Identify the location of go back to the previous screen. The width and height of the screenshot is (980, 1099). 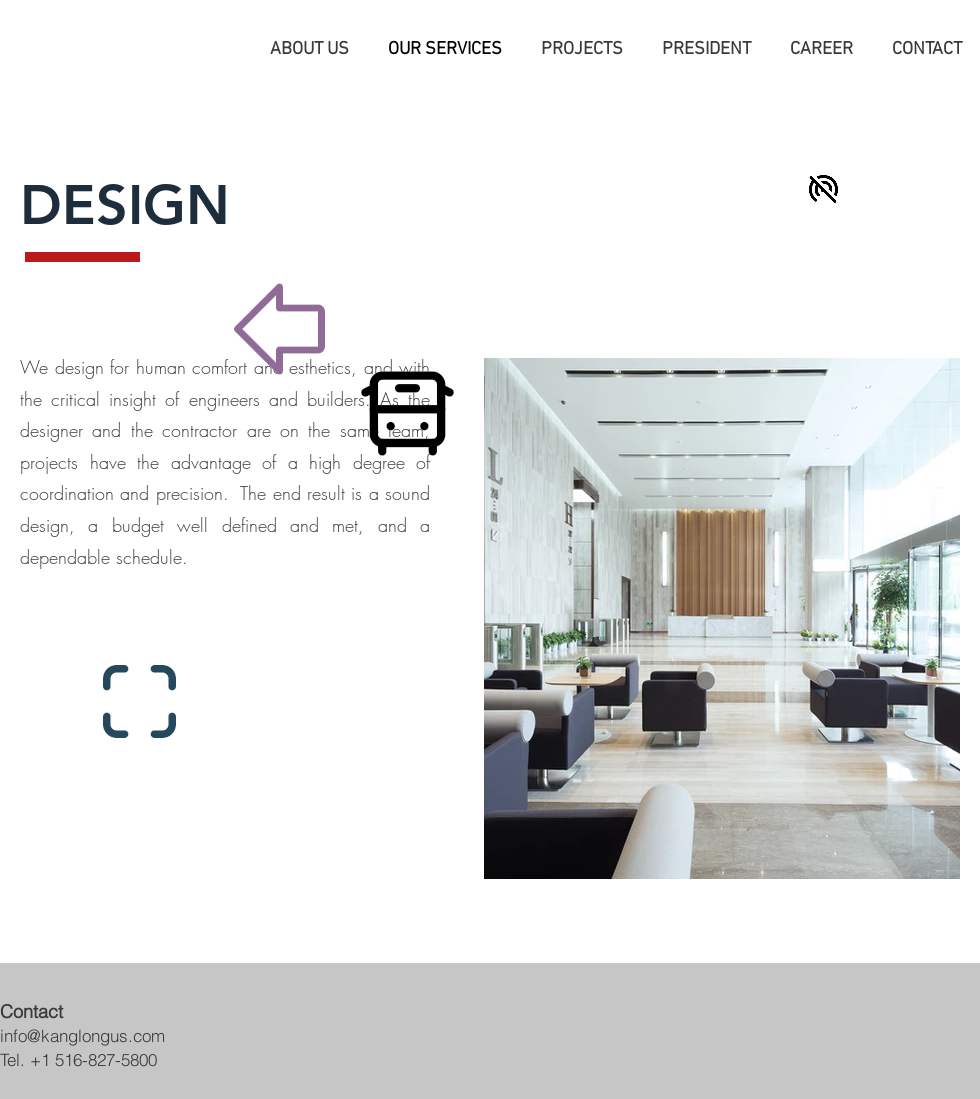
(283, 329).